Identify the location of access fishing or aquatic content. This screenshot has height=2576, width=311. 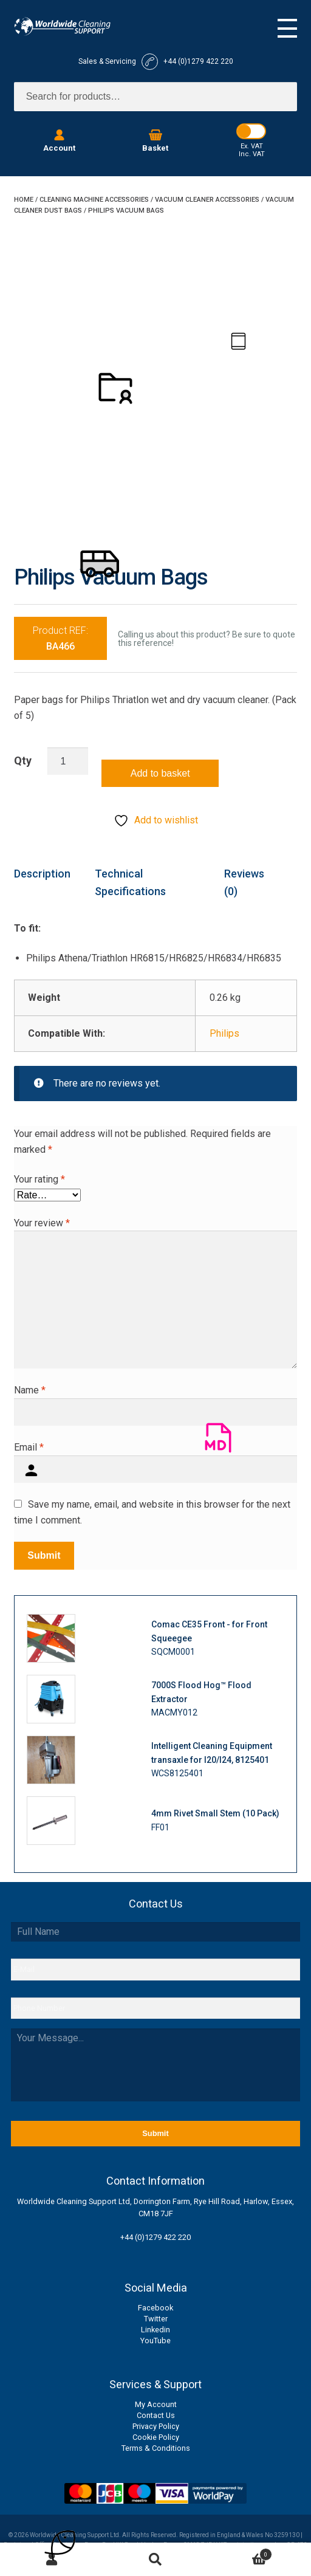
(61, 2544).